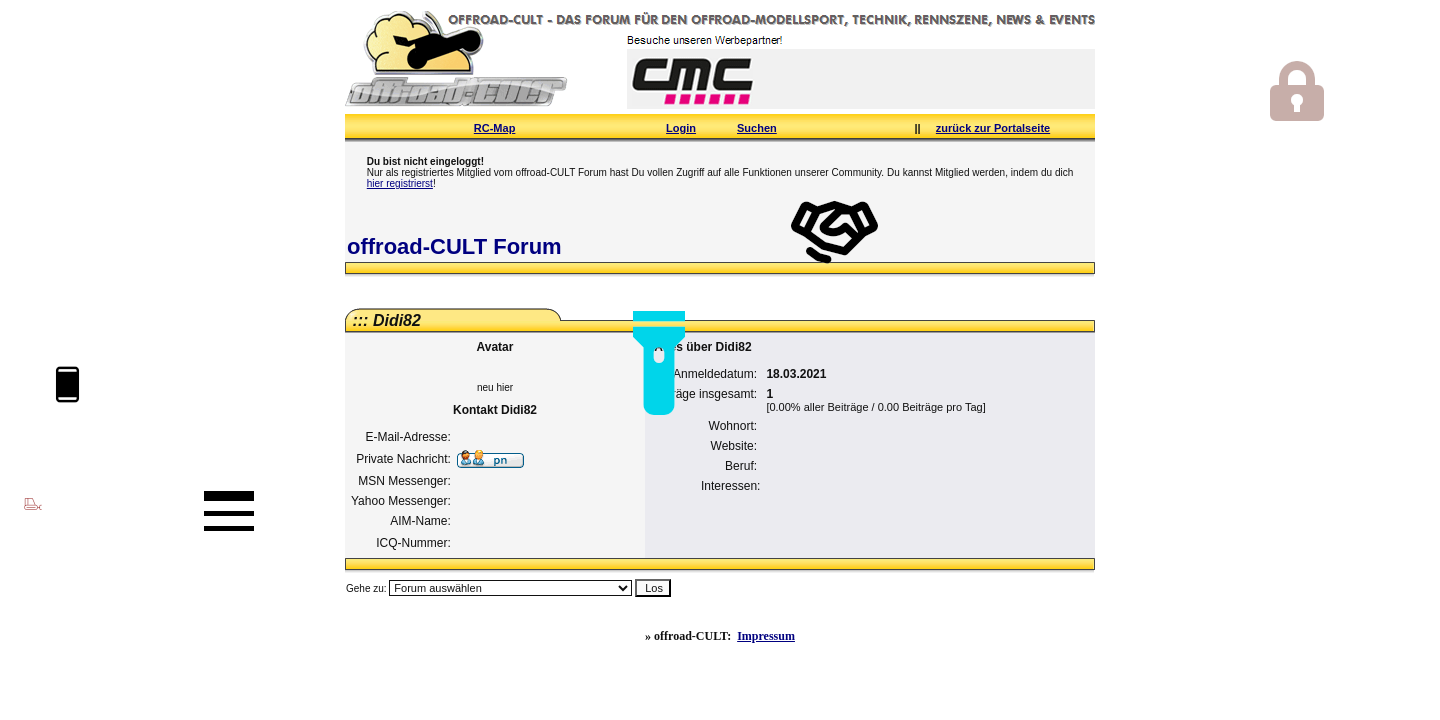 The width and height of the screenshot is (1440, 720). I want to click on toggle flashlight on/off, so click(659, 363).